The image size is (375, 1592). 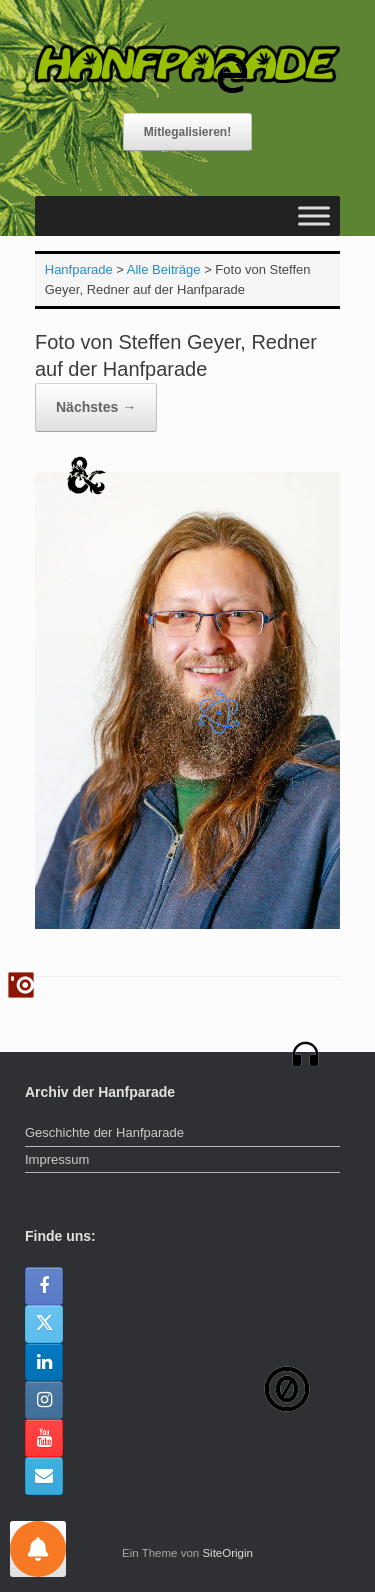 What do you see at coordinates (219, 712) in the screenshot?
I see `electron framework logo` at bounding box center [219, 712].